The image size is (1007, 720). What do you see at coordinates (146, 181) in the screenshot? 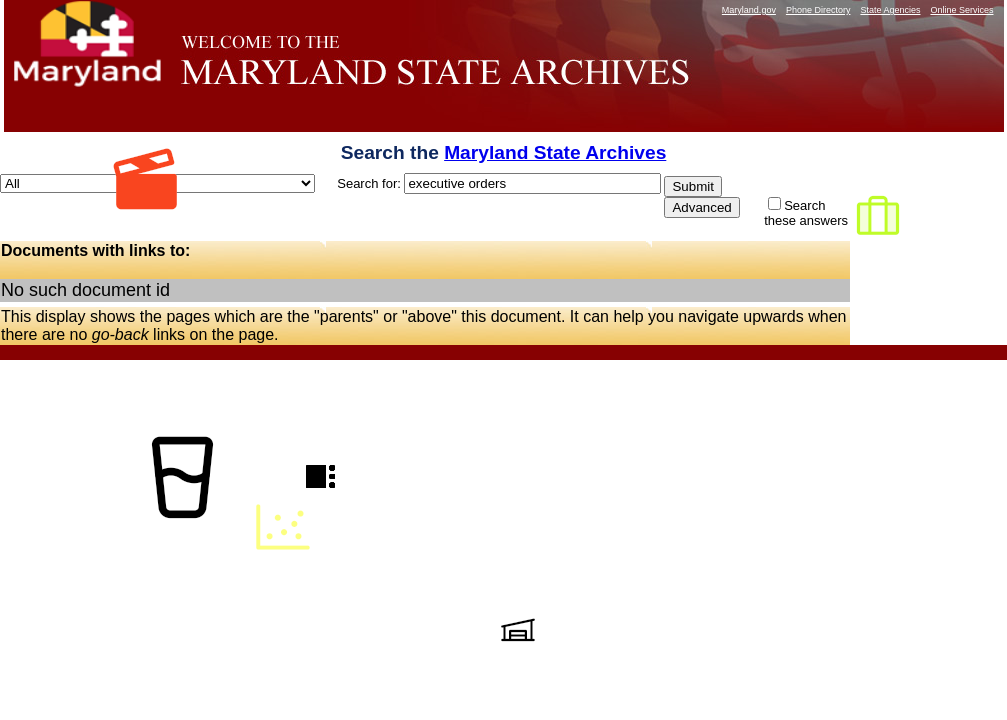
I see `access video or movie content` at bounding box center [146, 181].